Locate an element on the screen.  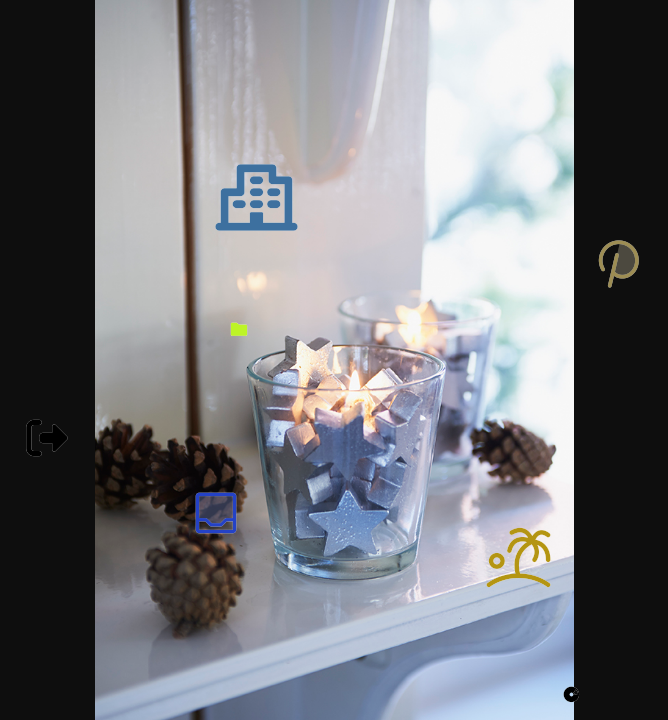
log out of your account is located at coordinates (47, 438).